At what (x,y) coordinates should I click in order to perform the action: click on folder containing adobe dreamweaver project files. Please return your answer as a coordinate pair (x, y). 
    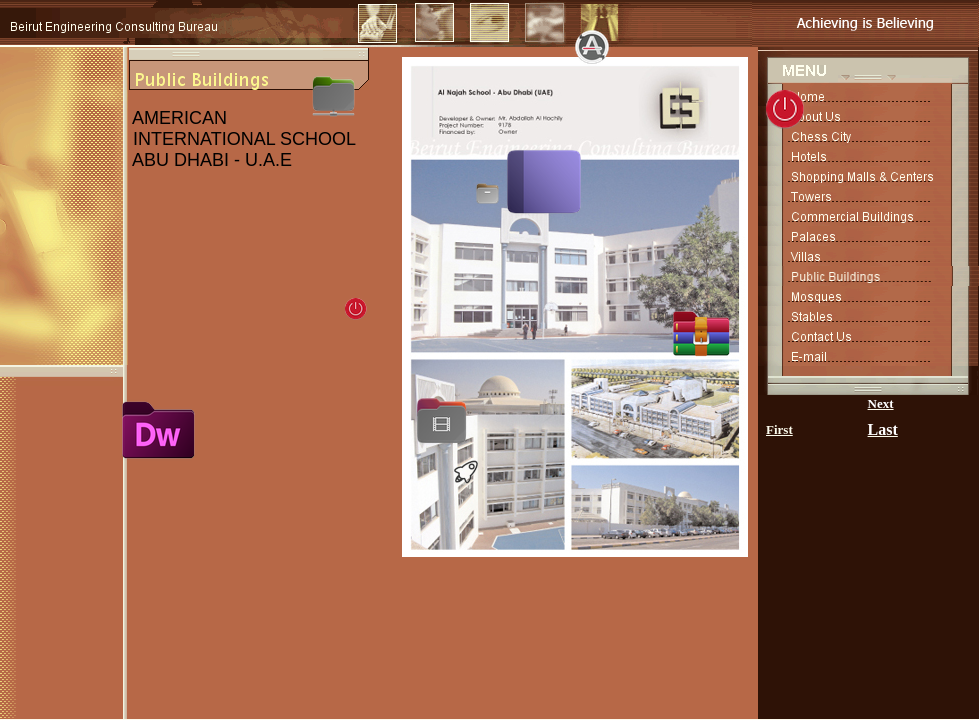
    Looking at the image, I should click on (158, 432).